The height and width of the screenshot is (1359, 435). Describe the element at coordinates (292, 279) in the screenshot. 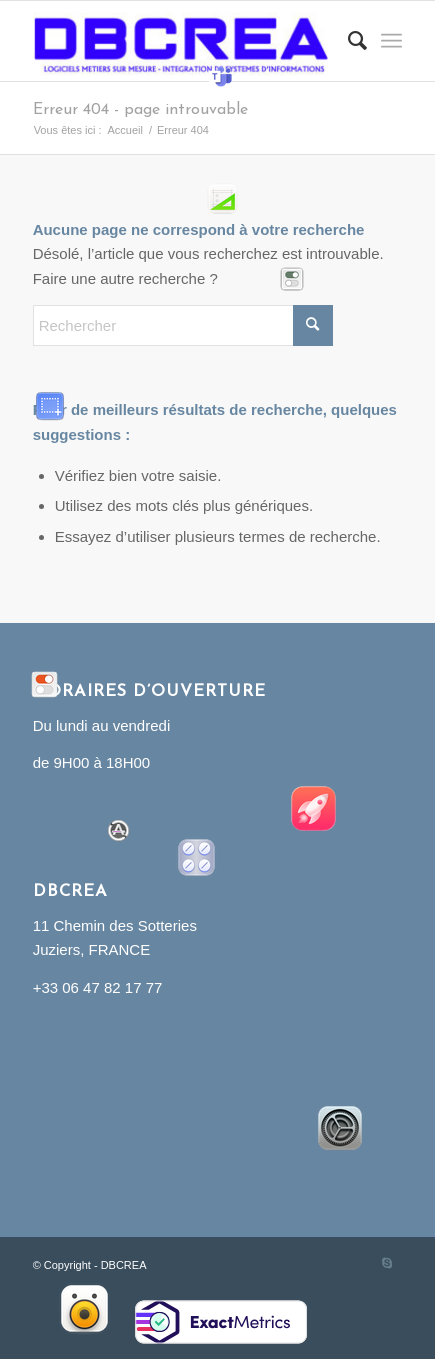

I see `open gnome tweaks to customize desktop settings` at that location.